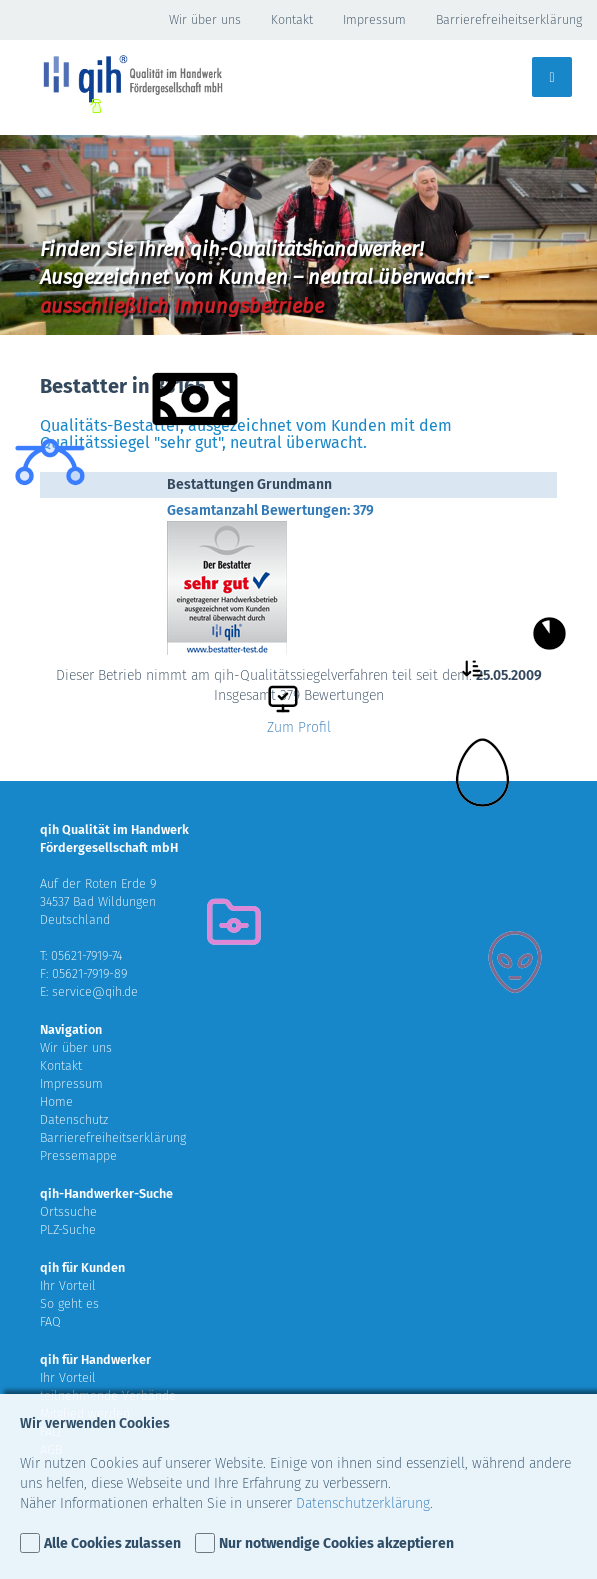  Describe the element at coordinates (50, 462) in the screenshot. I see `edit vector path curves` at that location.